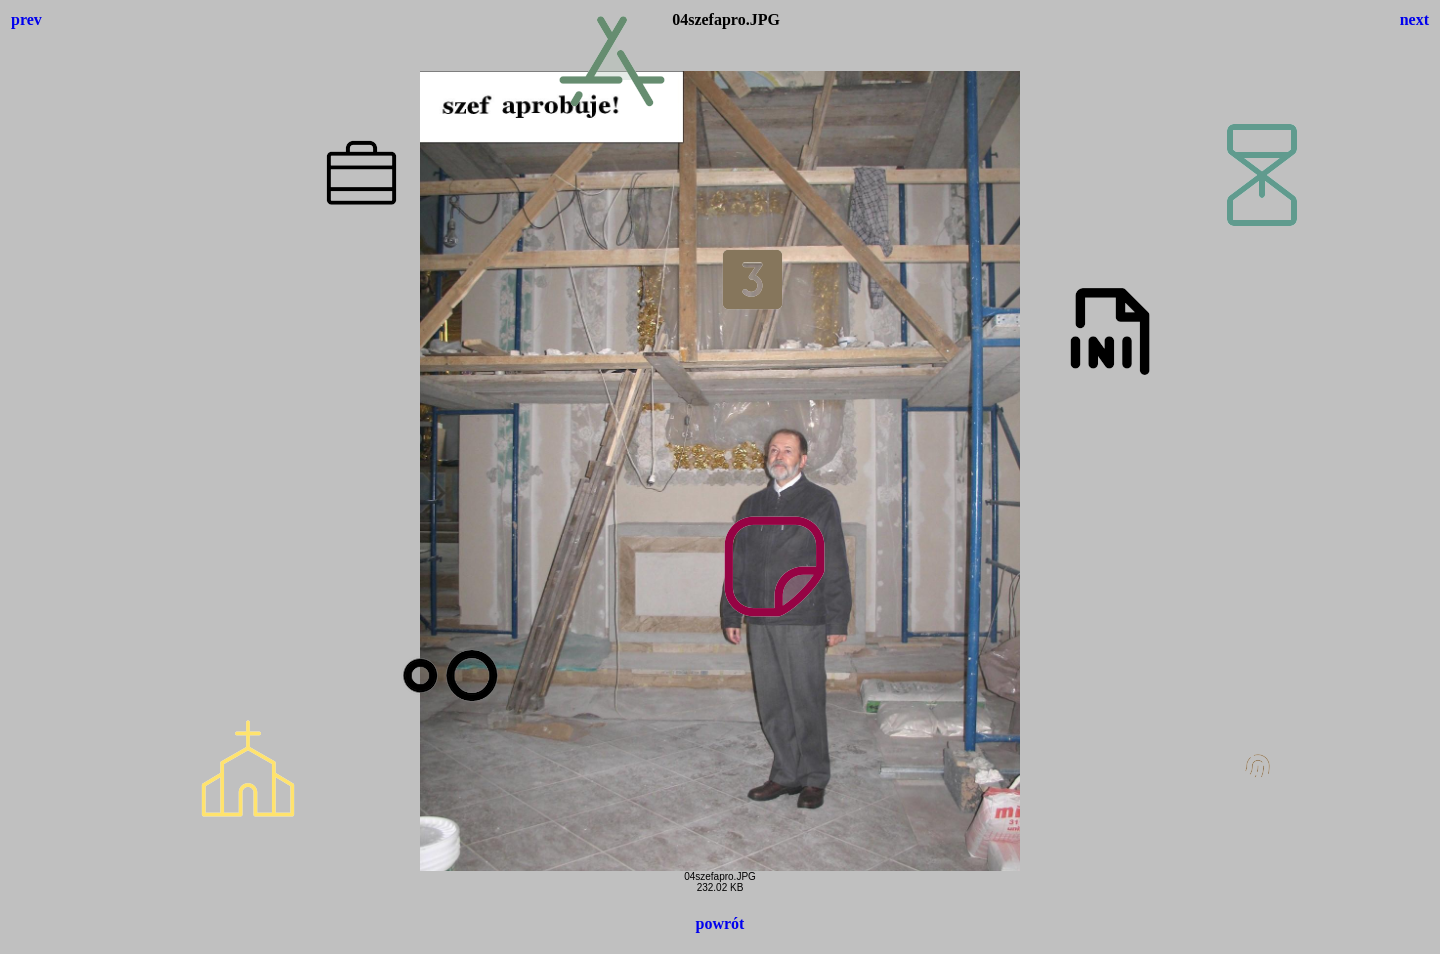 Image resolution: width=1440 pixels, height=954 pixels. Describe the element at coordinates (612, 65) in the screenshot. I see `open the app store` at that location.